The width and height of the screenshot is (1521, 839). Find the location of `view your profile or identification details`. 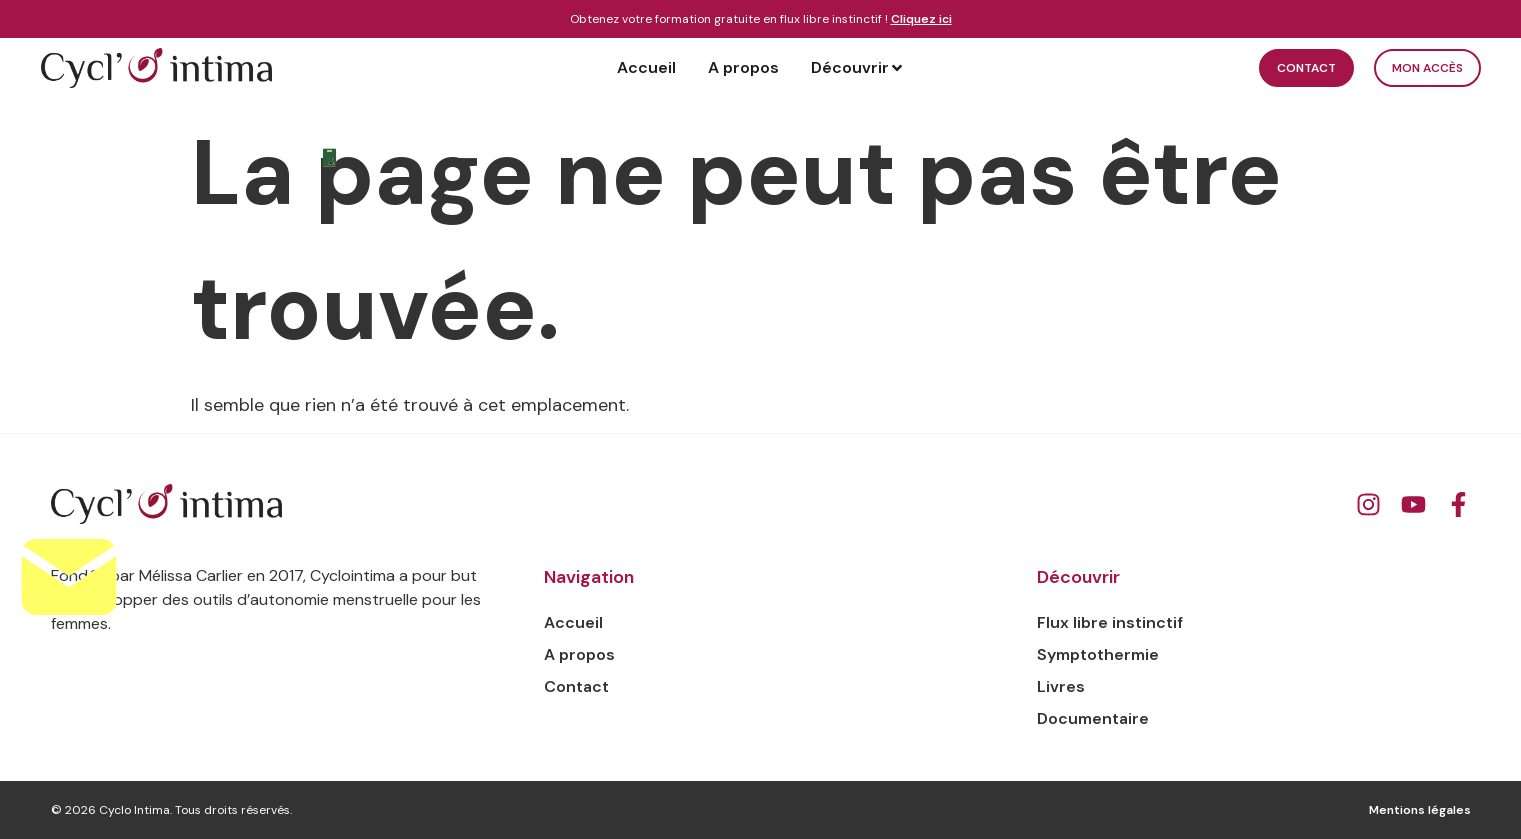

view your profile or identification details is located at coordinates (329, 157).